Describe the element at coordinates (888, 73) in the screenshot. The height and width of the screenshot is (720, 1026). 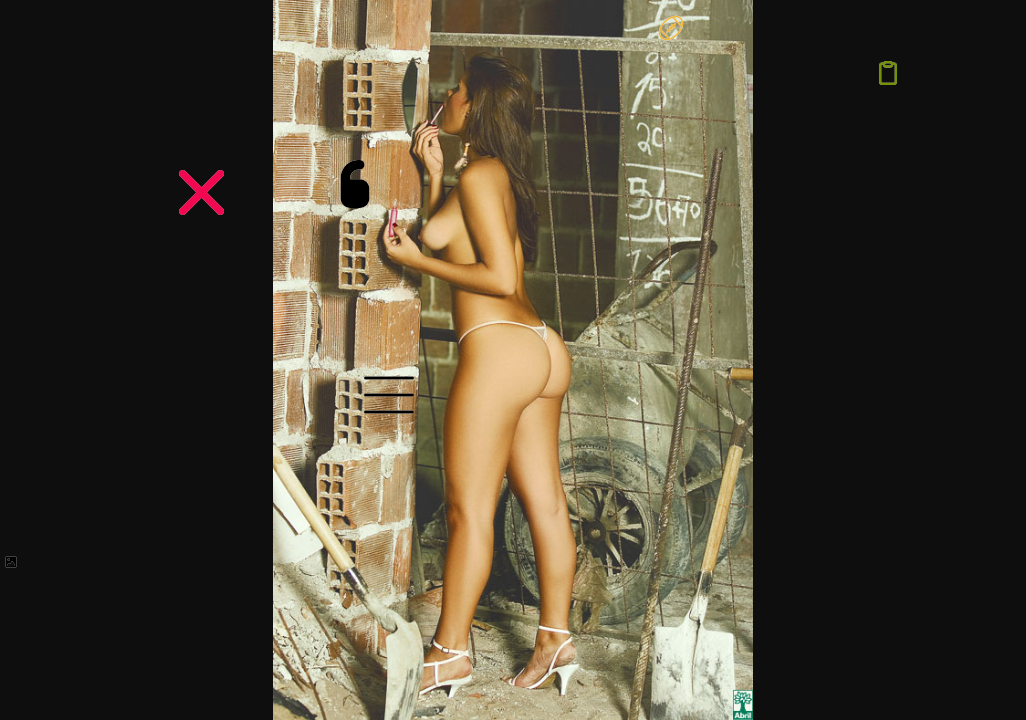
I see `copy to clipboard` at that location.